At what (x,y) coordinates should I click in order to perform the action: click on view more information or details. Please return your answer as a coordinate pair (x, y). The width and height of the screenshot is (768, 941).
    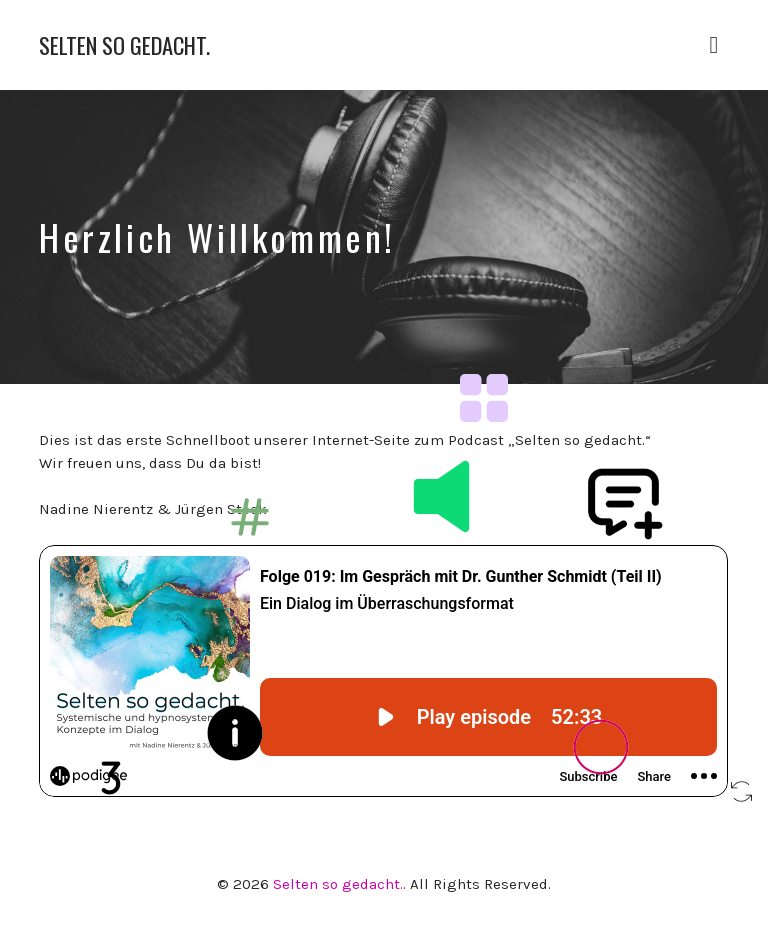
    Looking at the image, I should click on (235, 733).